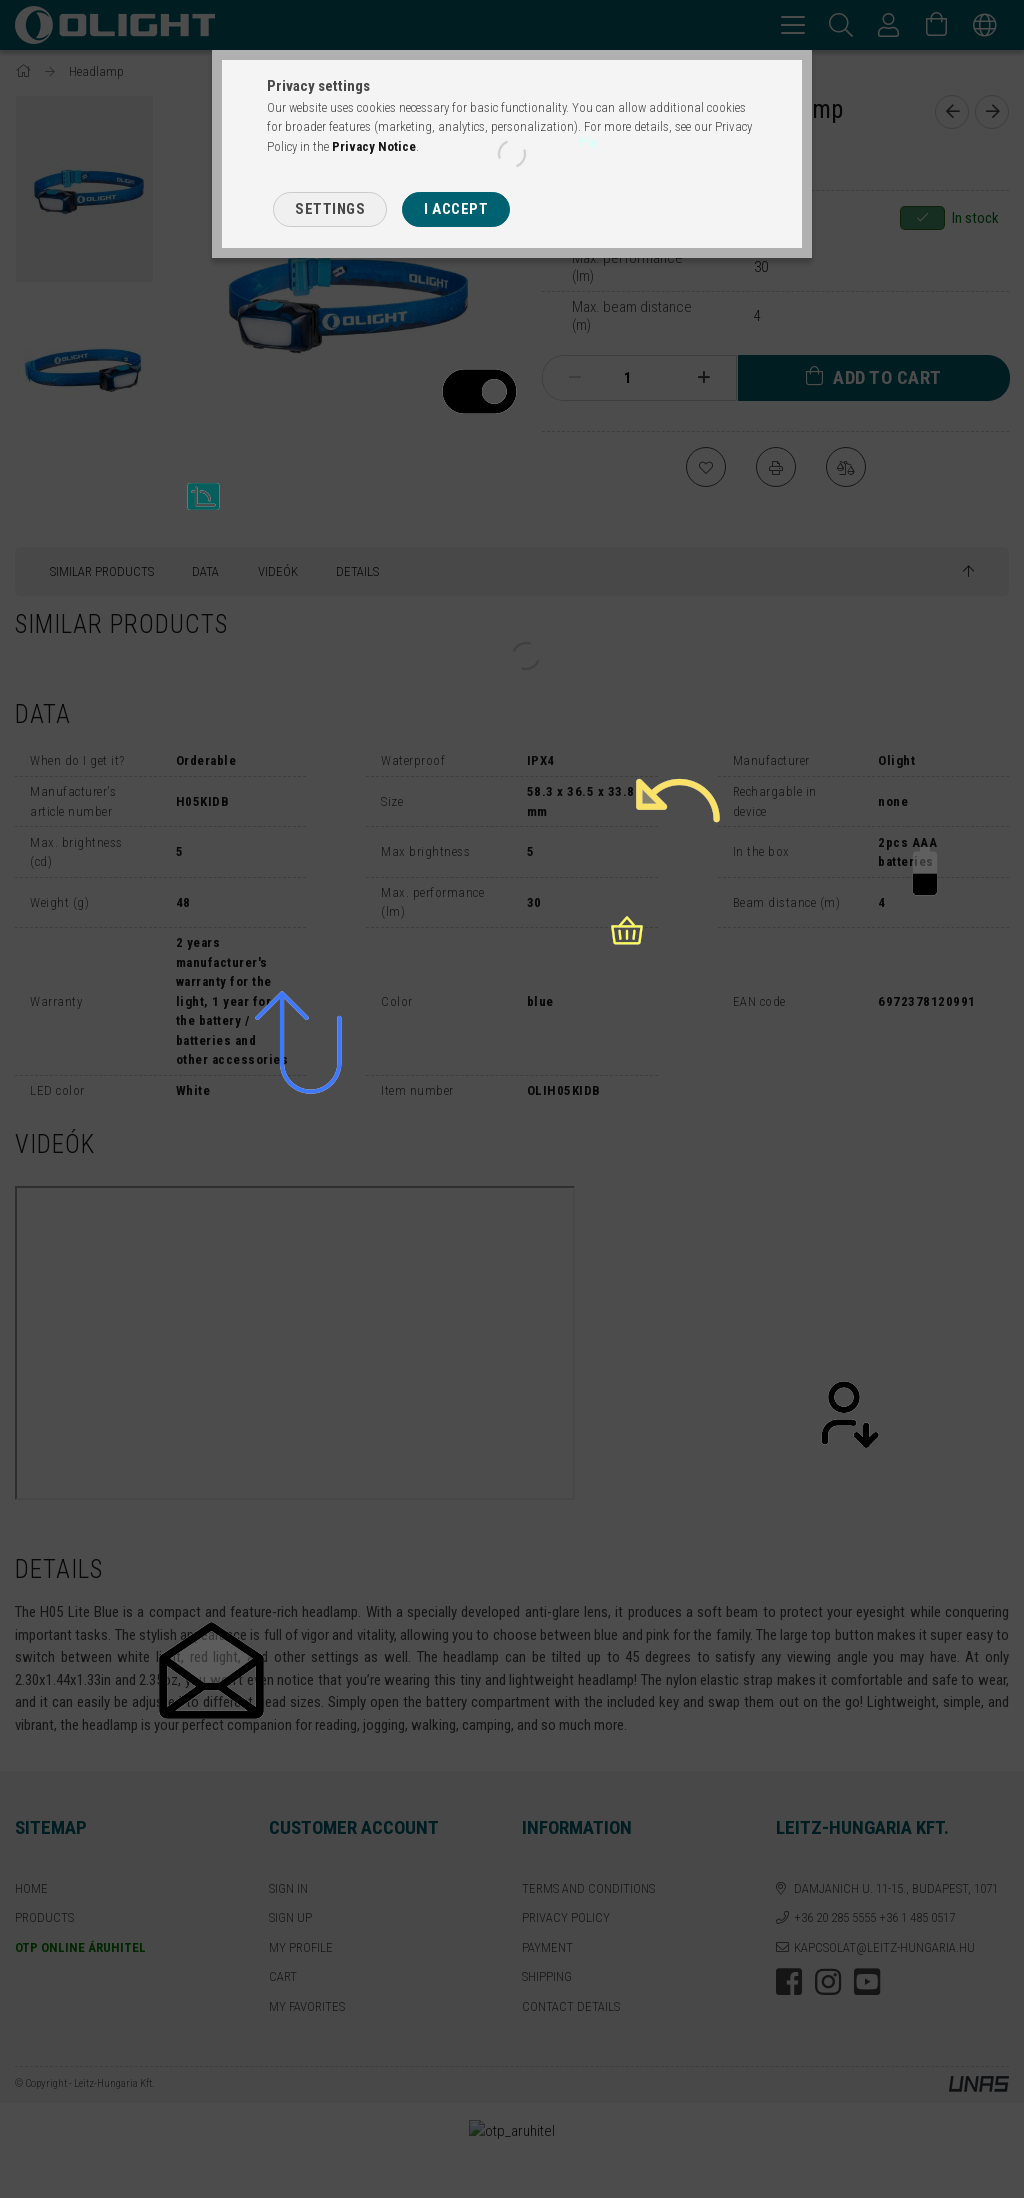  I want to click on toggle switch in the on position, so click(479, 391).